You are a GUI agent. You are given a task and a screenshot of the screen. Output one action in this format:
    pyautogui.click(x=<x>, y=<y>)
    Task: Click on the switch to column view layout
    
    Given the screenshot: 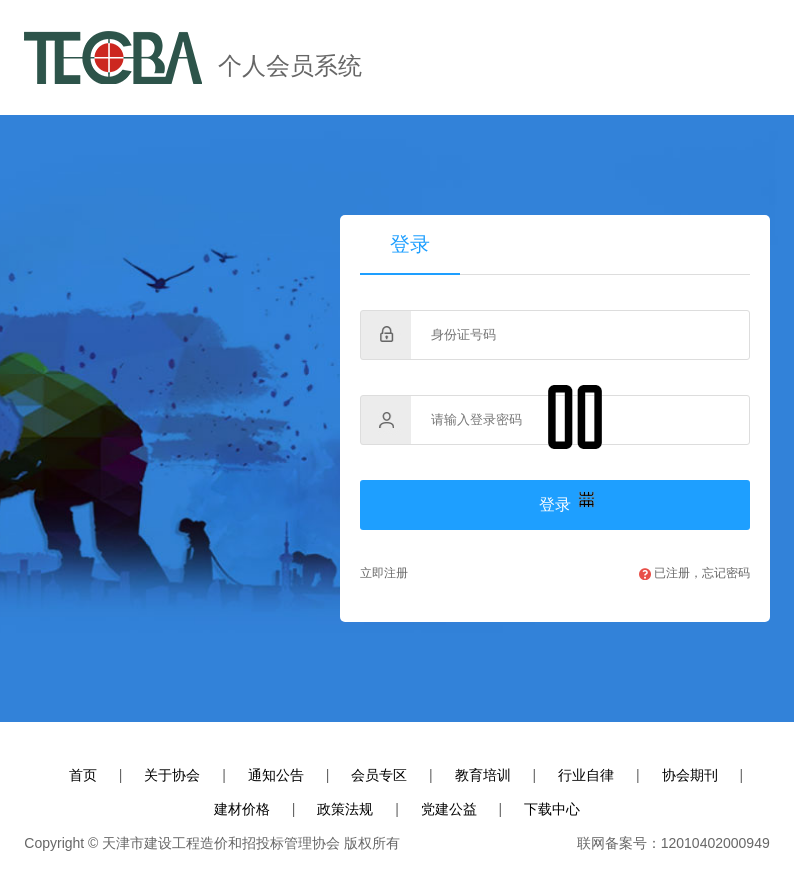 What is the action you would take?
    pyautogui.click(x=575, y=417)
    